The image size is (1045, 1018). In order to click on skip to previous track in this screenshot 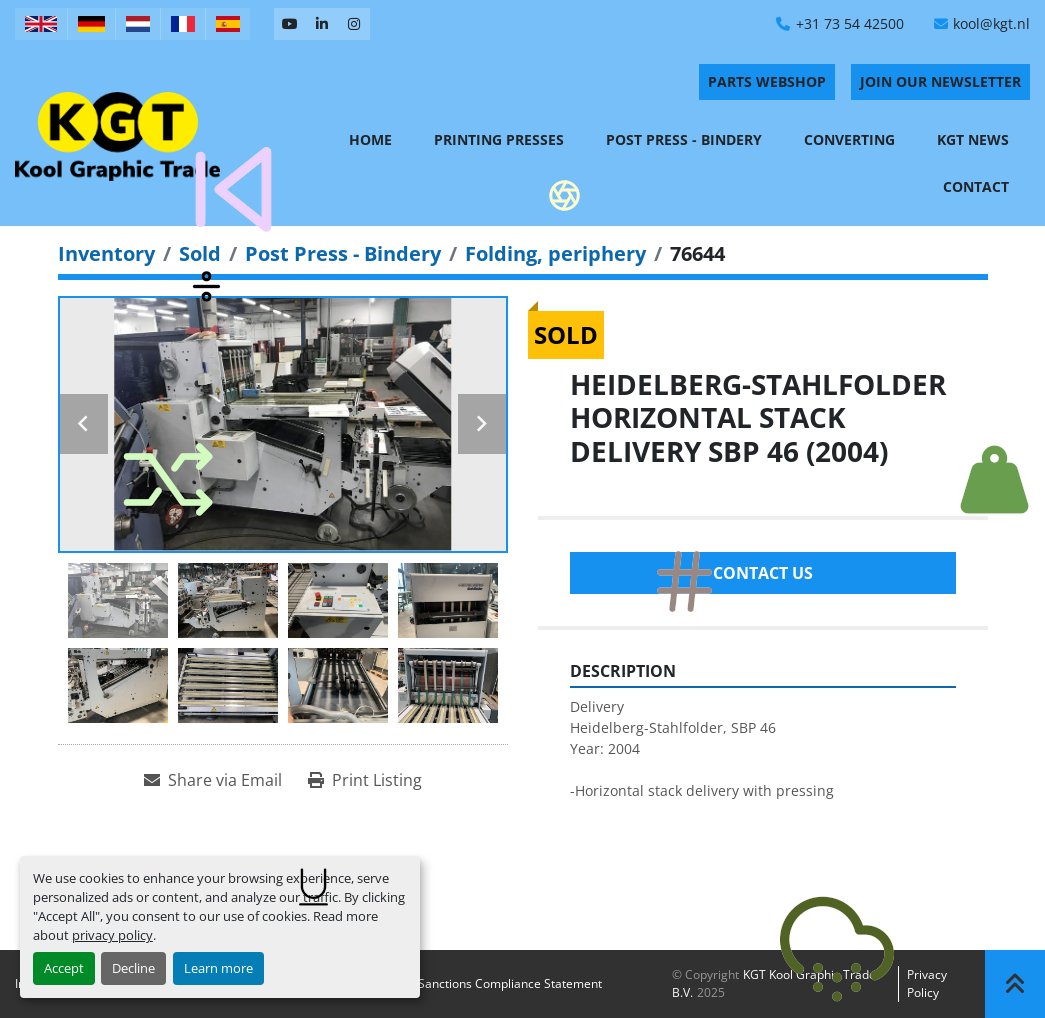, I will do `click(233, 189)`.